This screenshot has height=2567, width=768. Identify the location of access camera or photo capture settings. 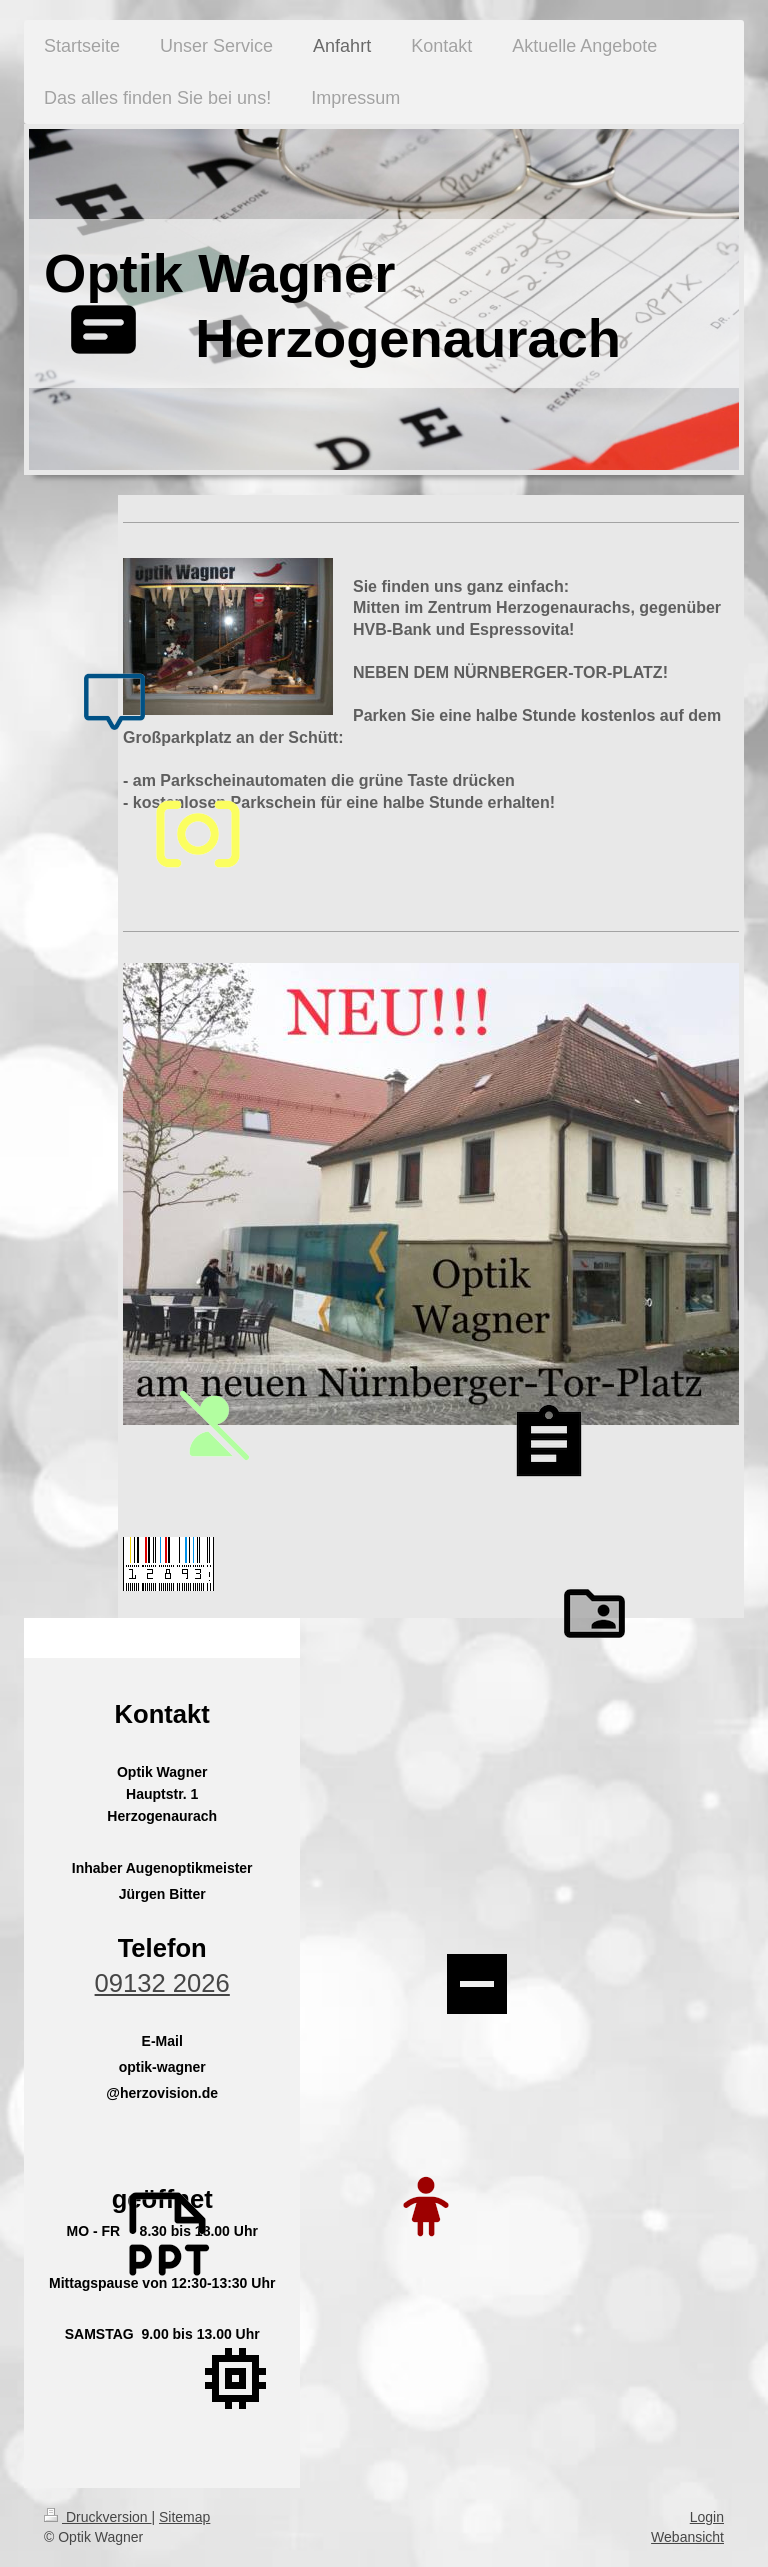
(198, 834).